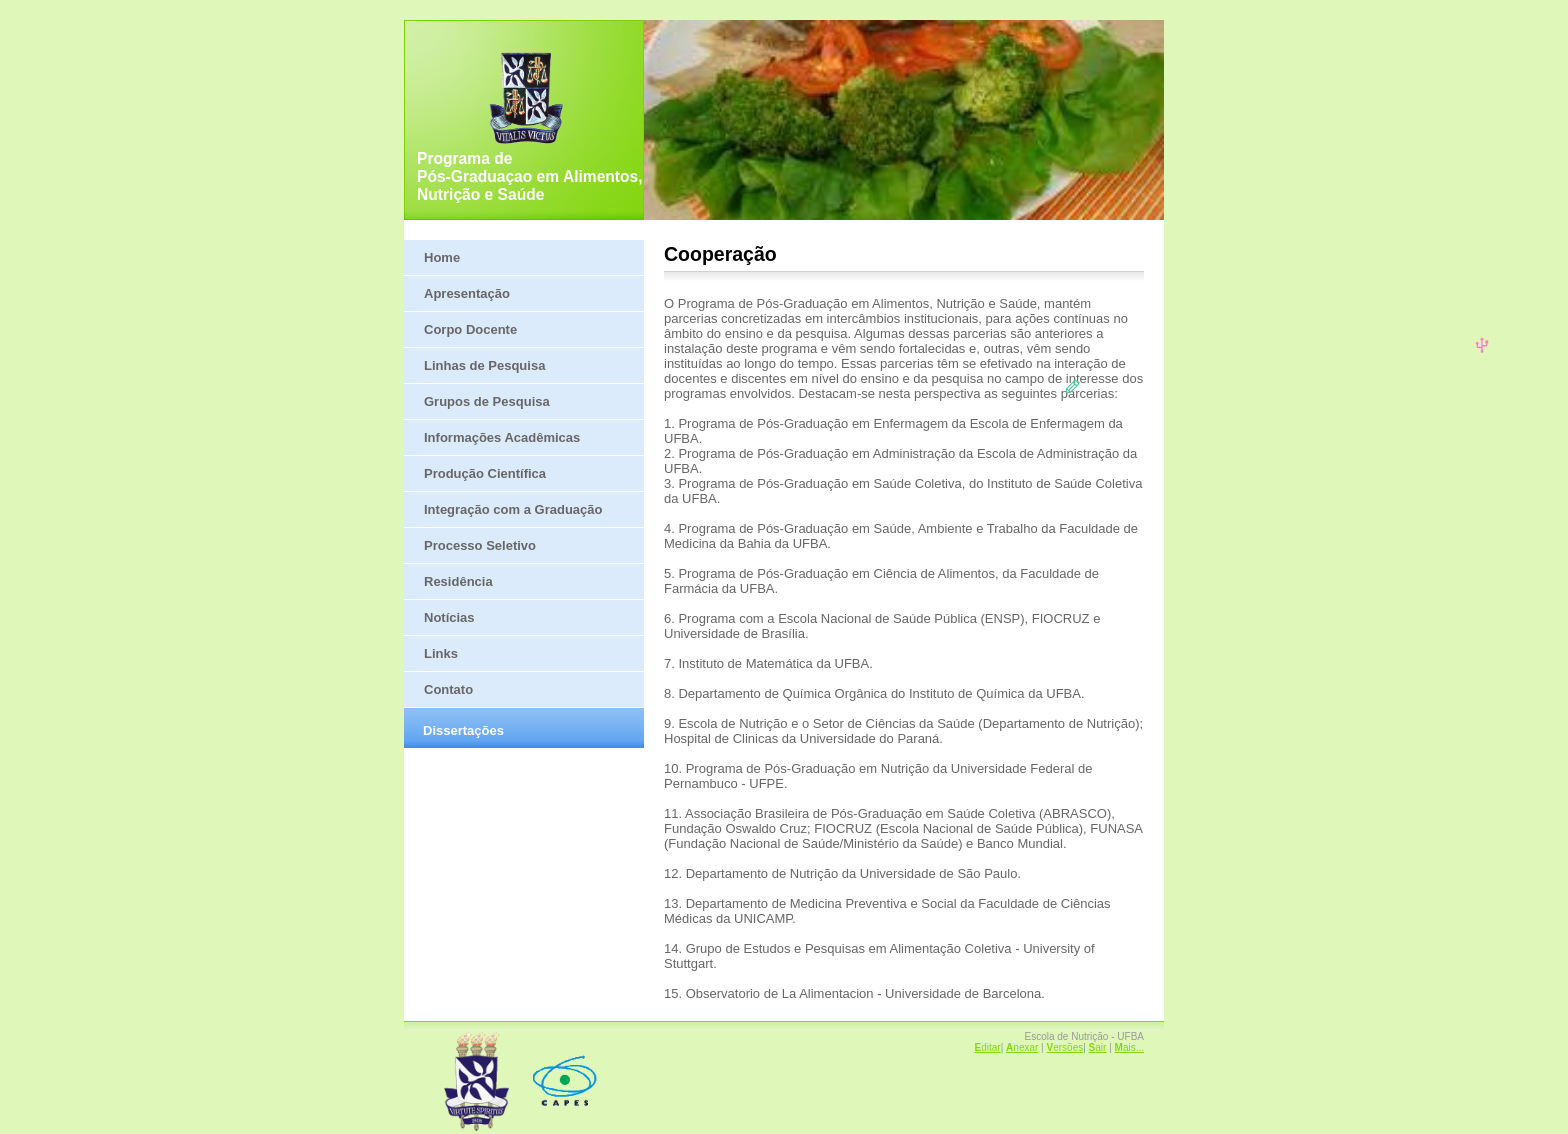  I want to click on indicates USB connection available, so click(1482, 345).